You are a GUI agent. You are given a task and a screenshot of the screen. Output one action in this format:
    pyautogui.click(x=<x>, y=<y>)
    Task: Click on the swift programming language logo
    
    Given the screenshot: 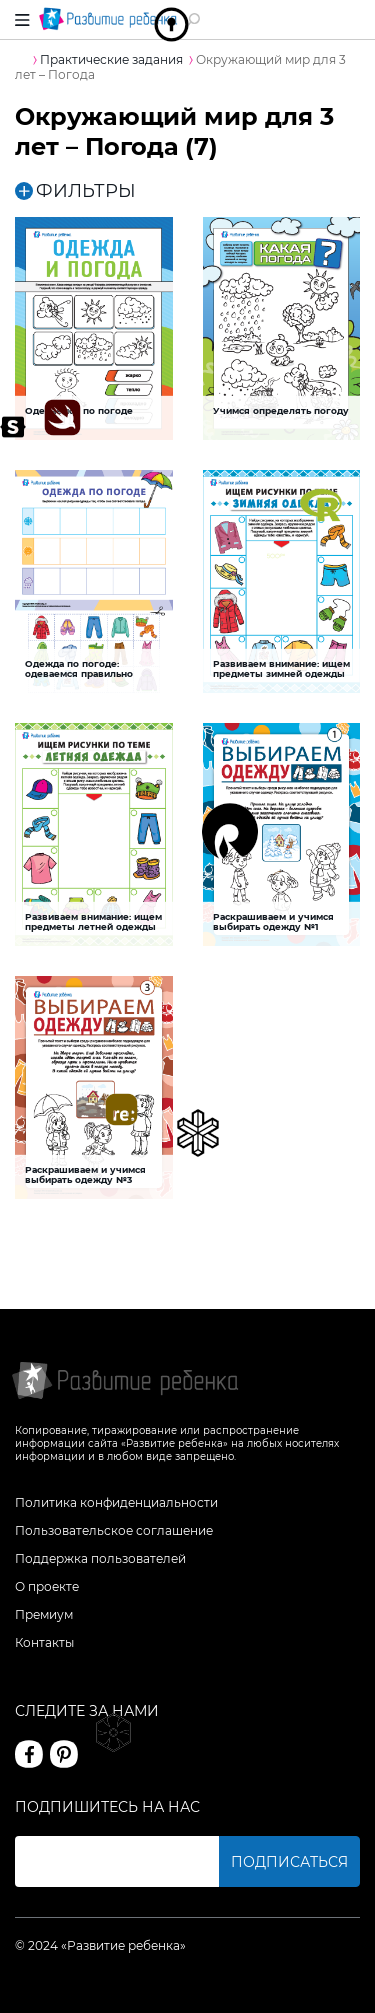 What is the action you would take?
    pyautogui.click(x=62, y=417)
    